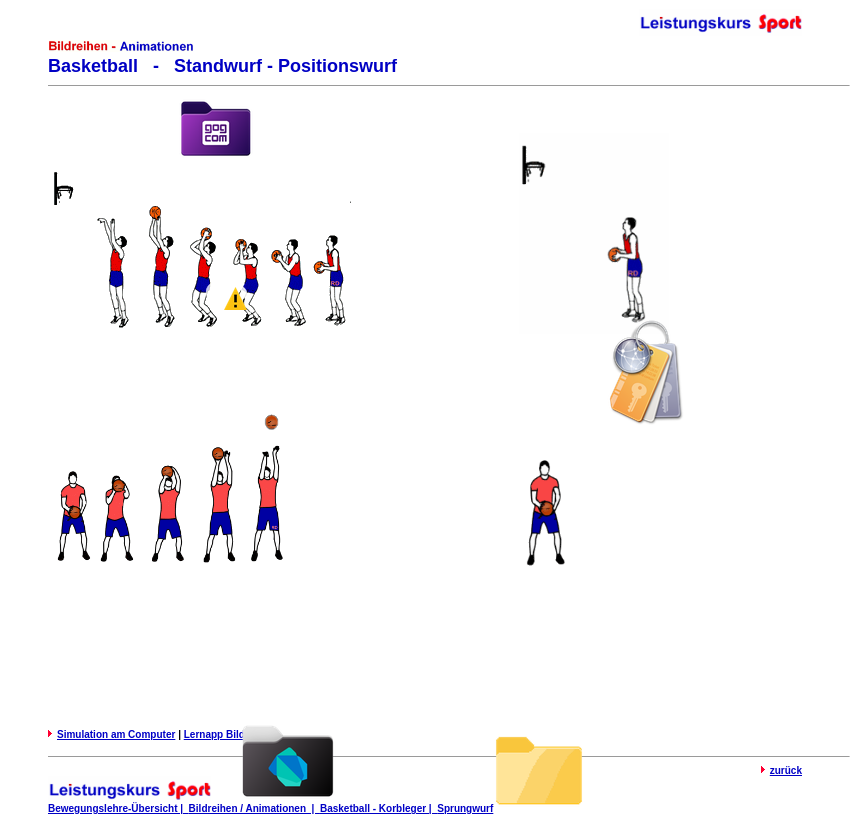 The width and height of the screenshot is (850, 830). I want to click on open folder containing pixel art or retro-style files, so click(539, 773).